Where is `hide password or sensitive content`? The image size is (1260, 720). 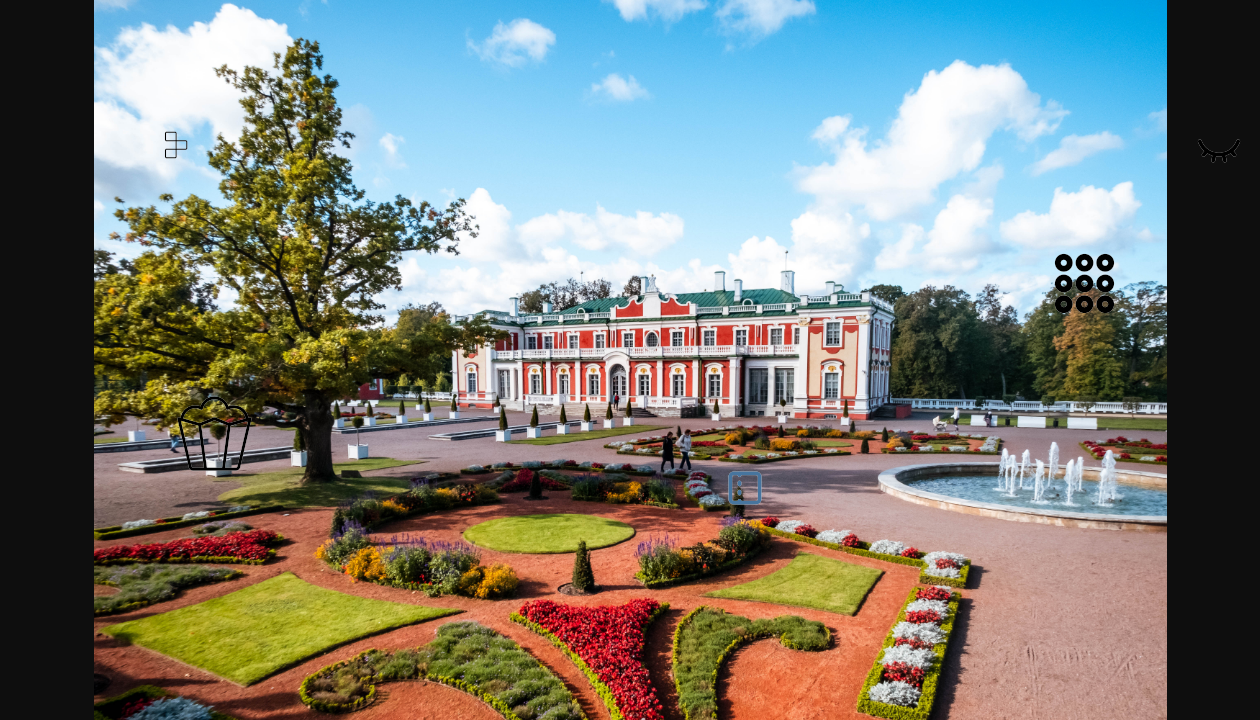
hide password or sensitive content is located at coordinates (1219, 149).